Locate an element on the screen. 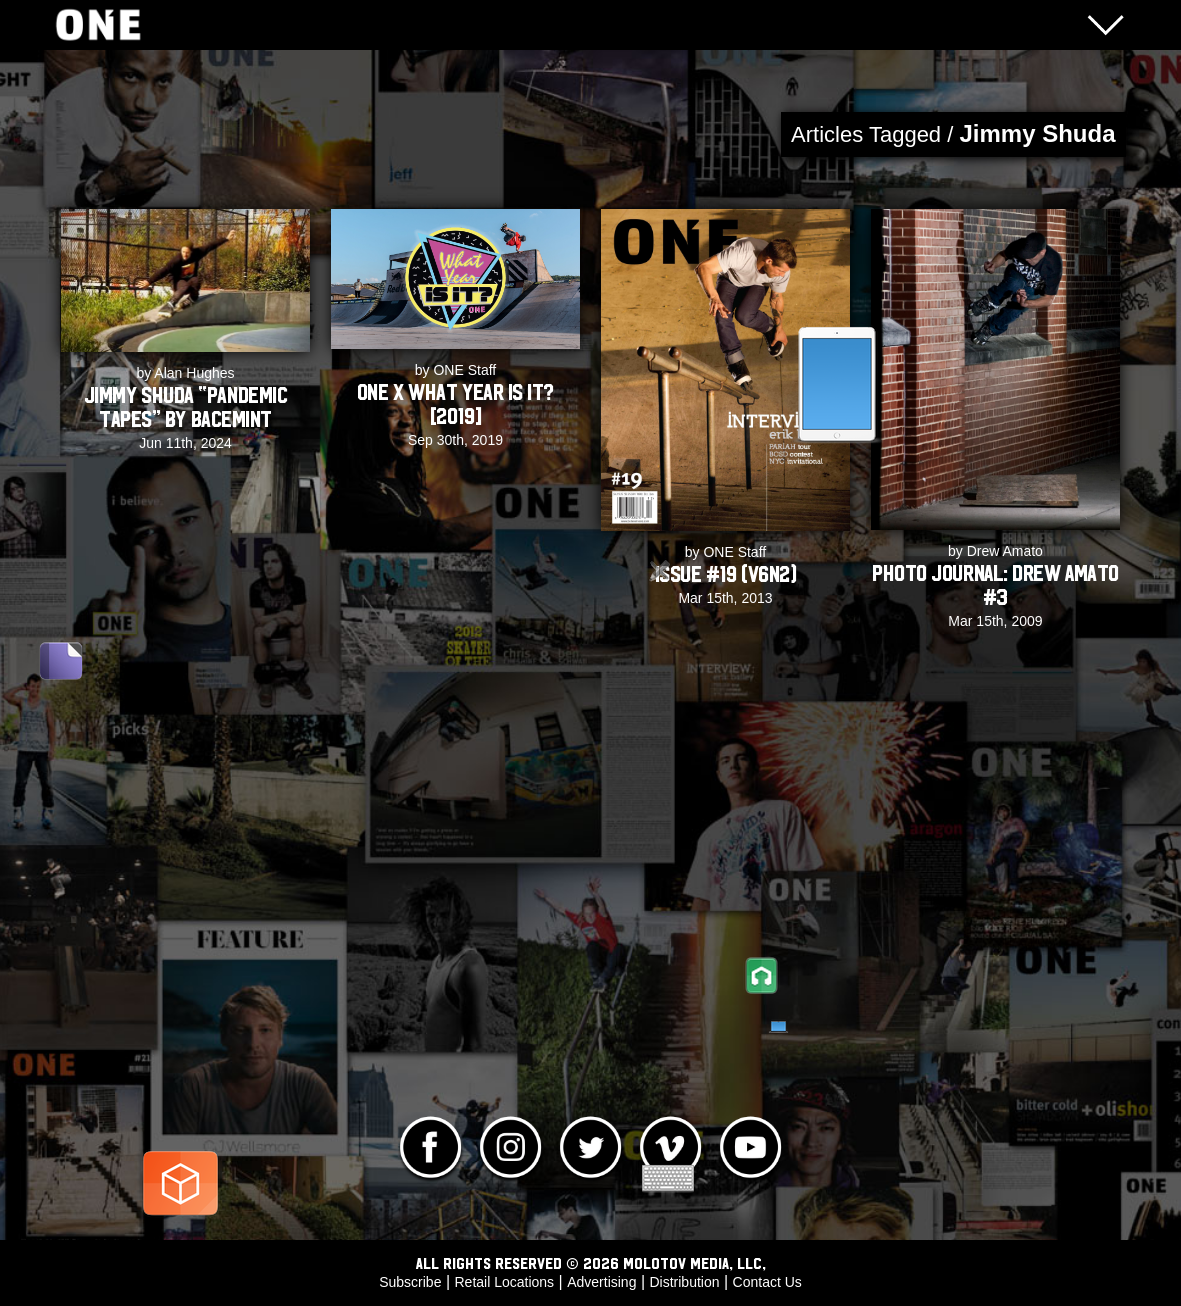  iPad mini device connected via cellular network is located at coordinates (837, 374).